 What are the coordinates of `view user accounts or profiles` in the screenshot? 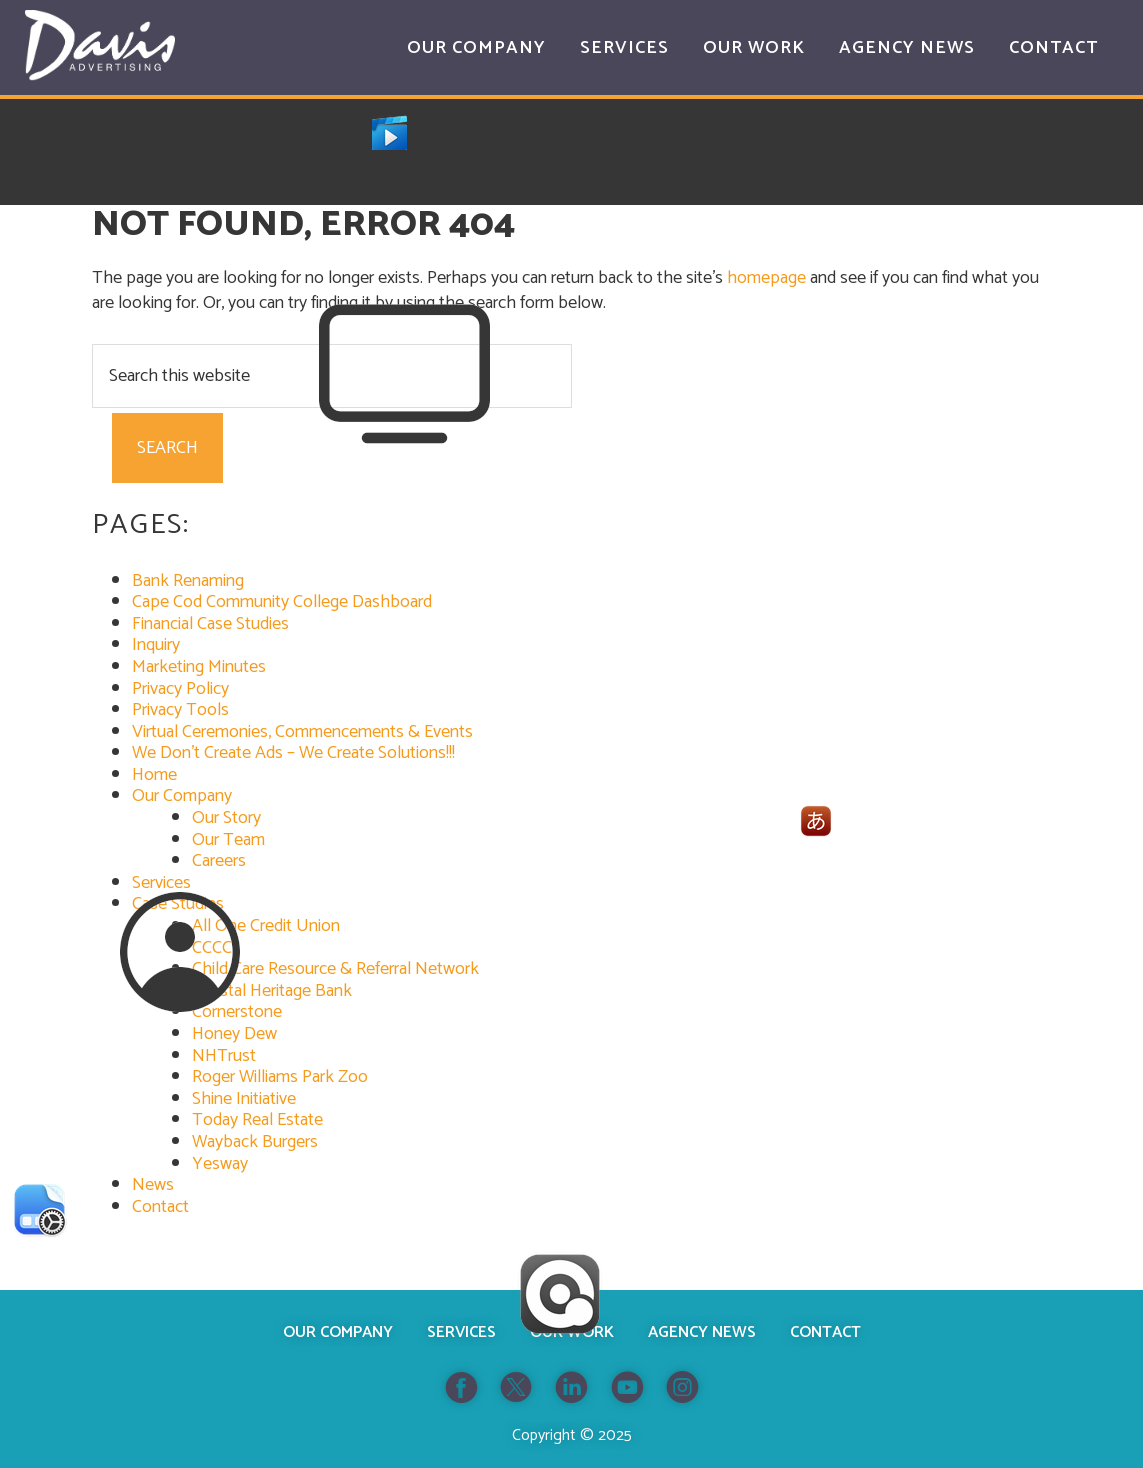 It's located at (180, 952).